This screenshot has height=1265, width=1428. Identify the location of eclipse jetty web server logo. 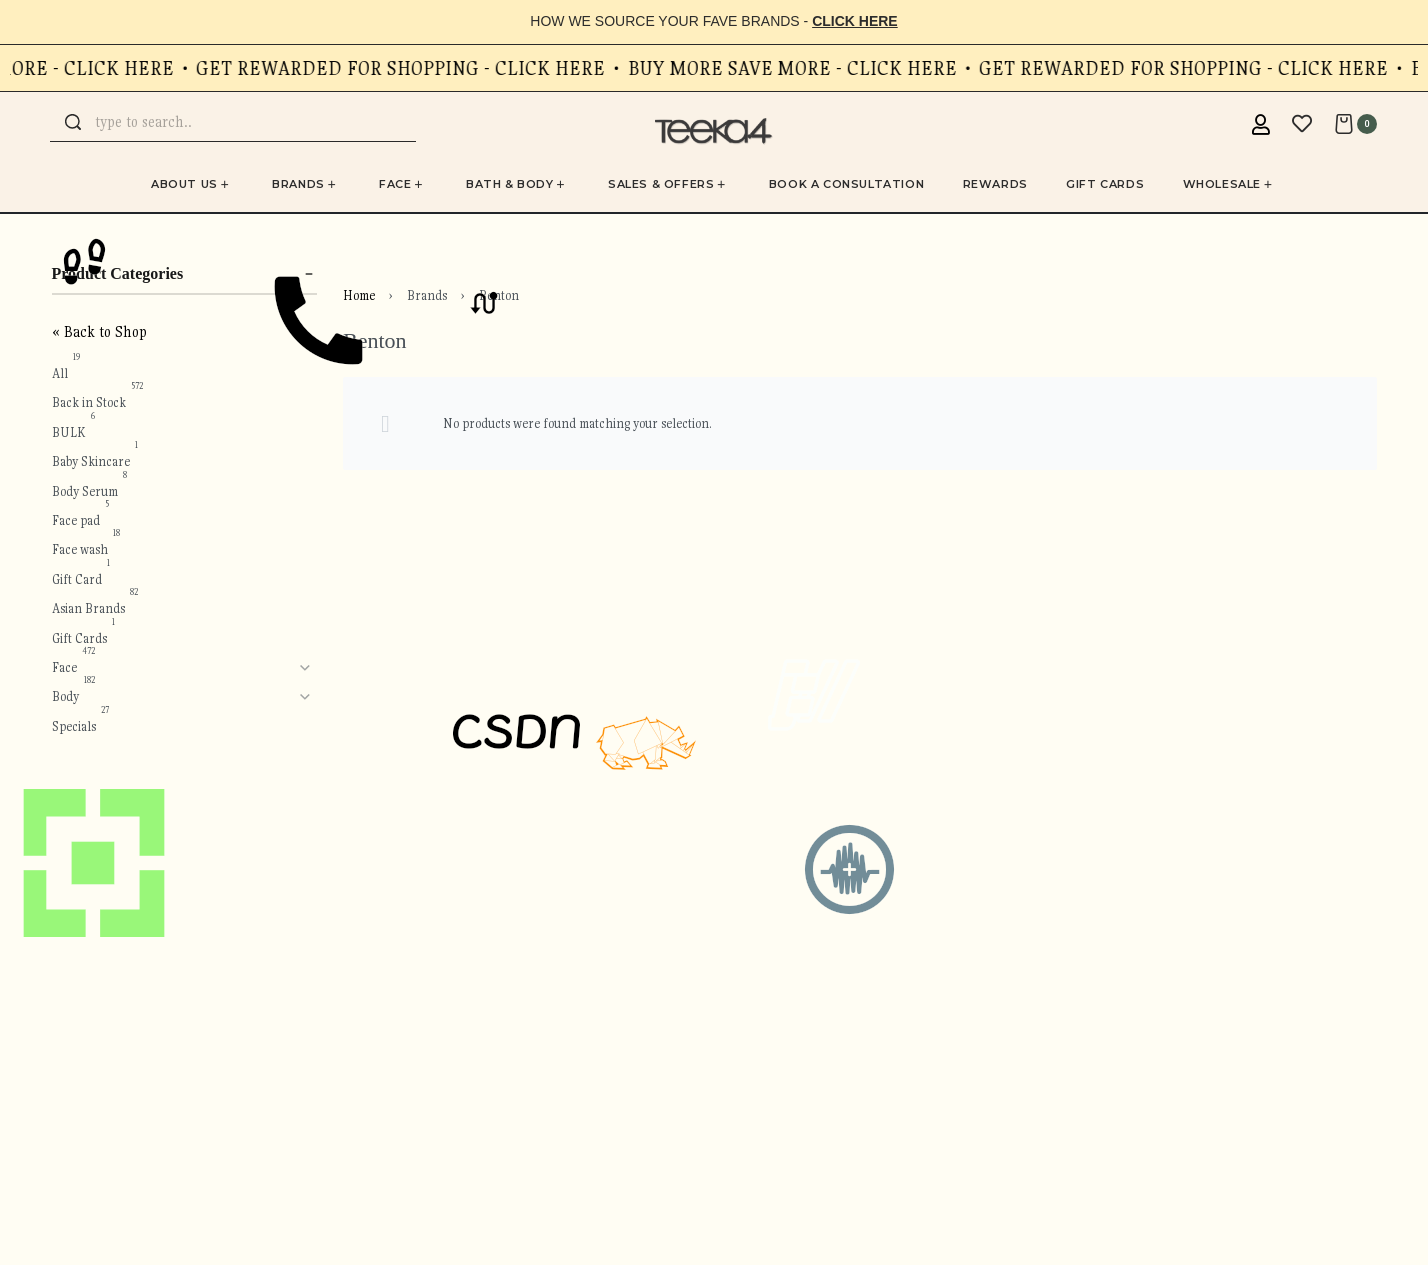
(814, 695).